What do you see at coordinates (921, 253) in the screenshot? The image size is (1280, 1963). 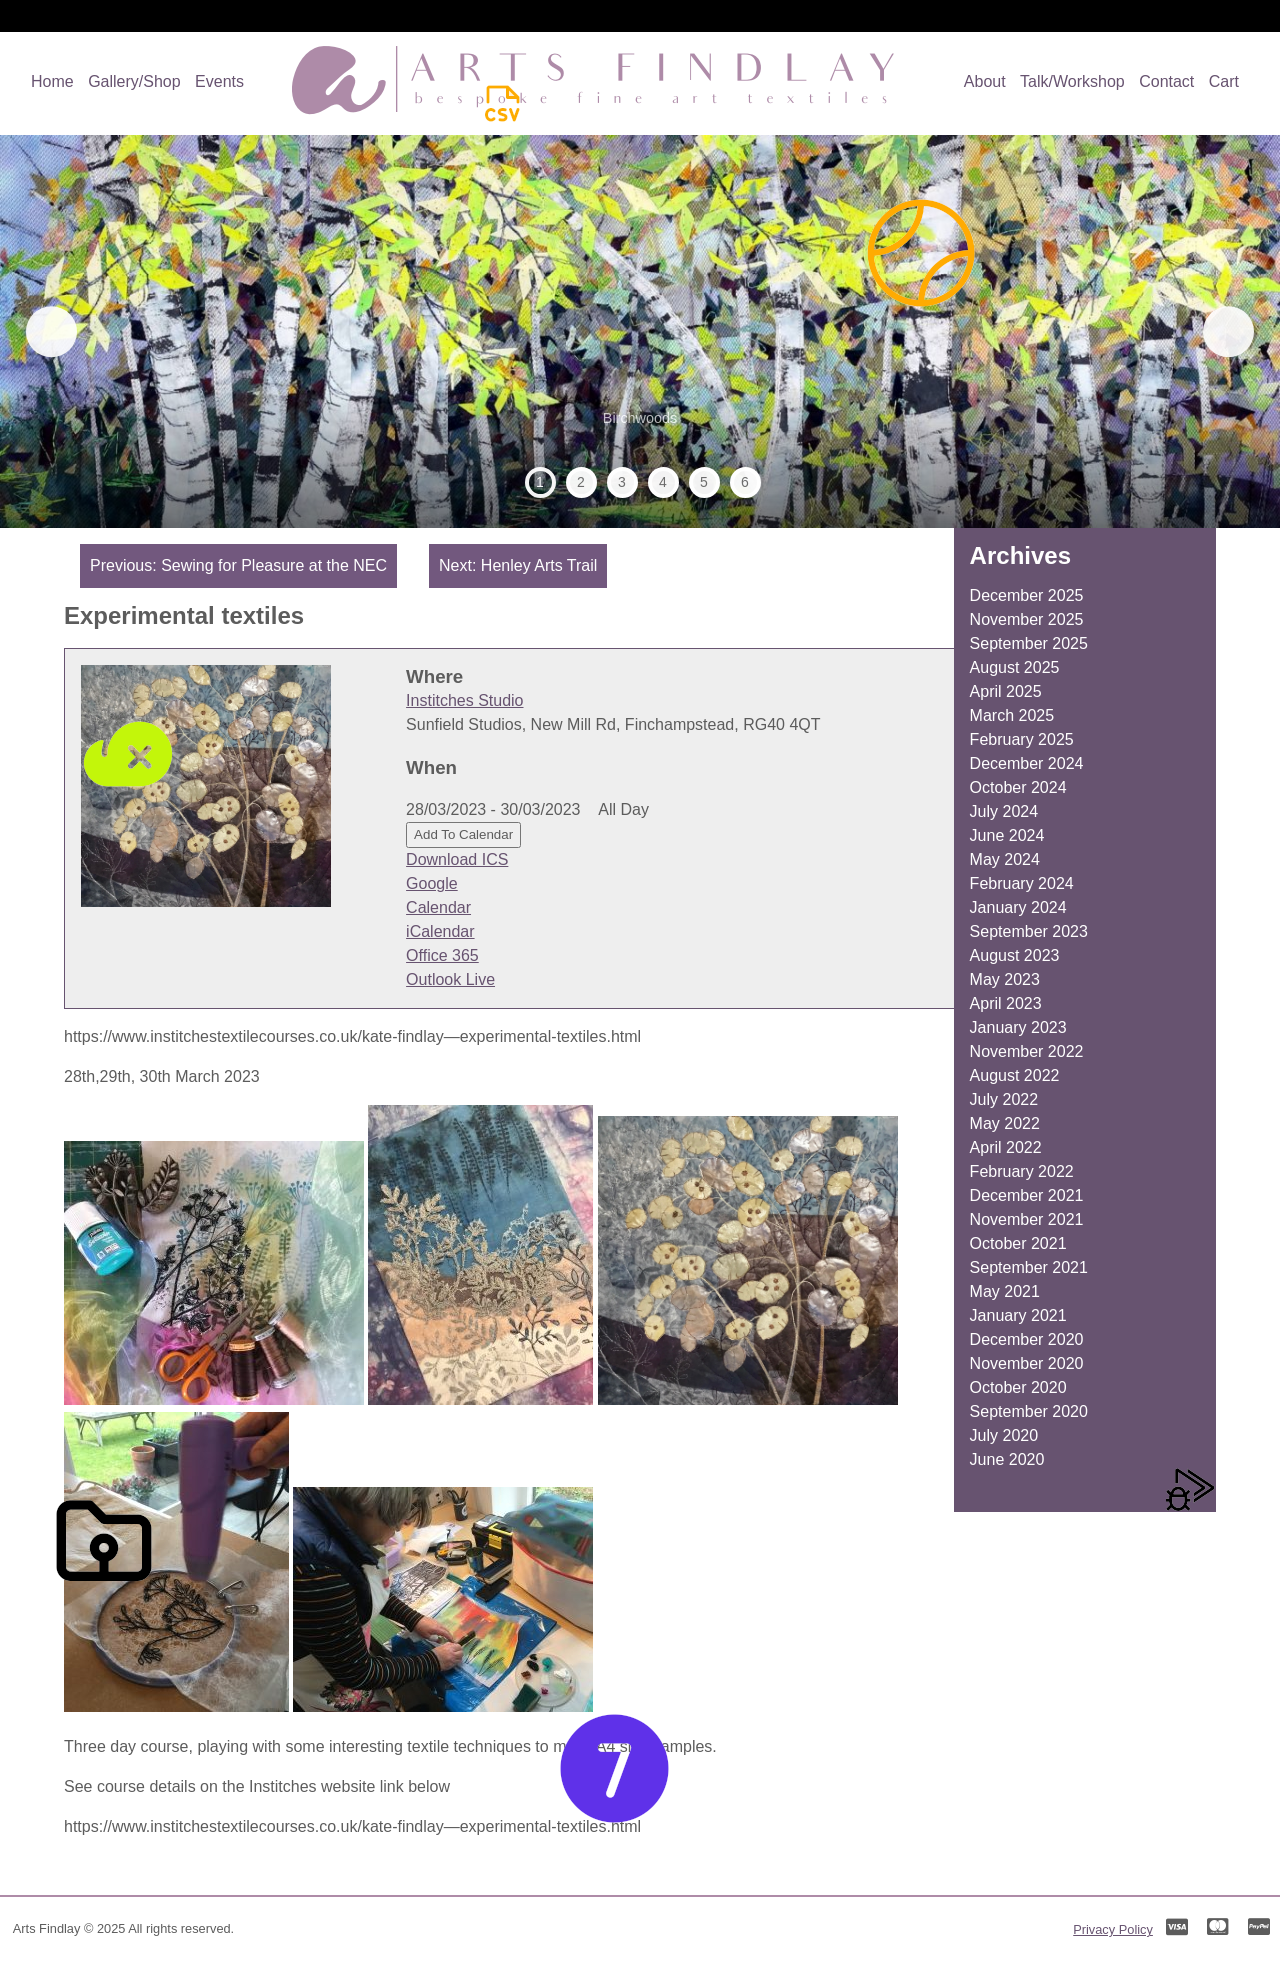 I see `access tennis or sports-related content` at bounding box center [921, 253].